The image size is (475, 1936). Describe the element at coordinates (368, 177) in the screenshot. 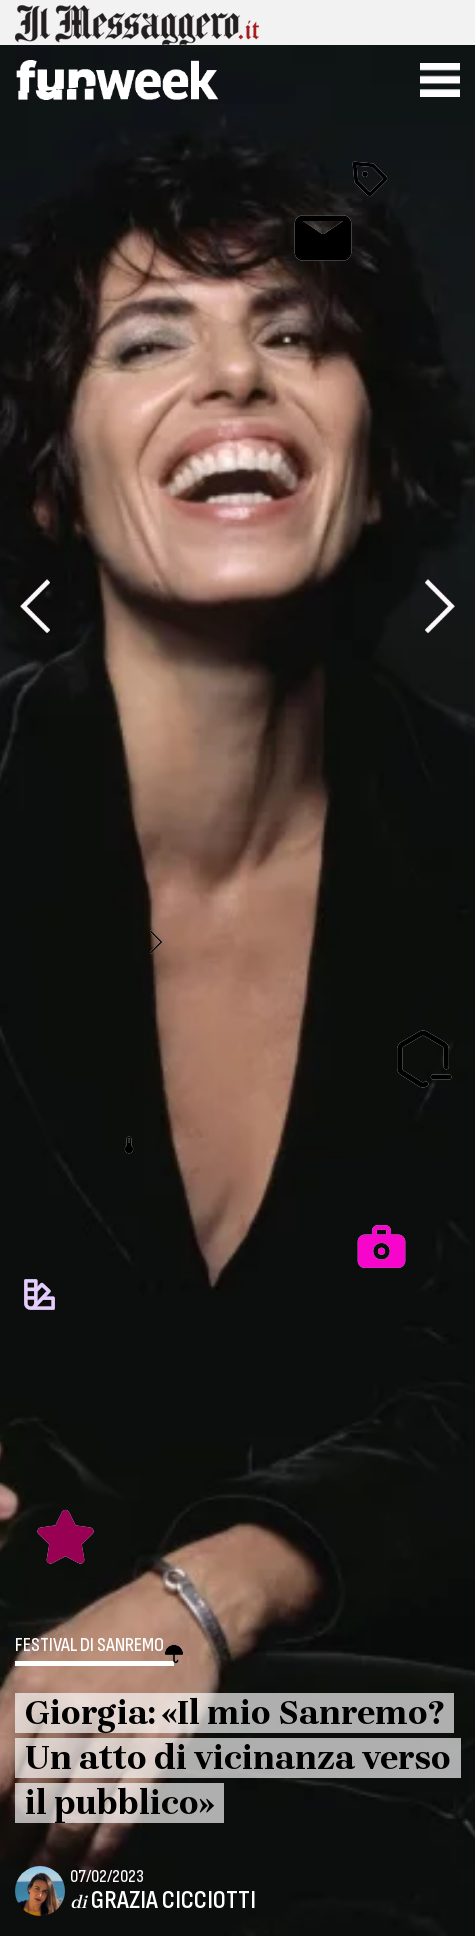

I see `view or manage tags` at that location.